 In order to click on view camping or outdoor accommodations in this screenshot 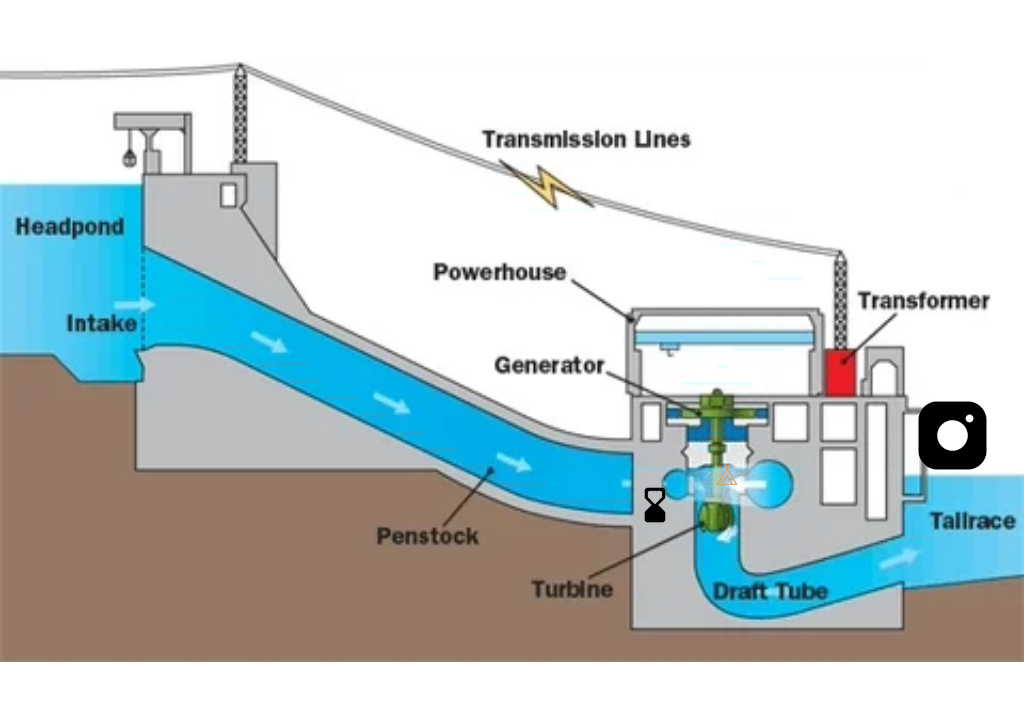, I will do `click(727, 476)`.